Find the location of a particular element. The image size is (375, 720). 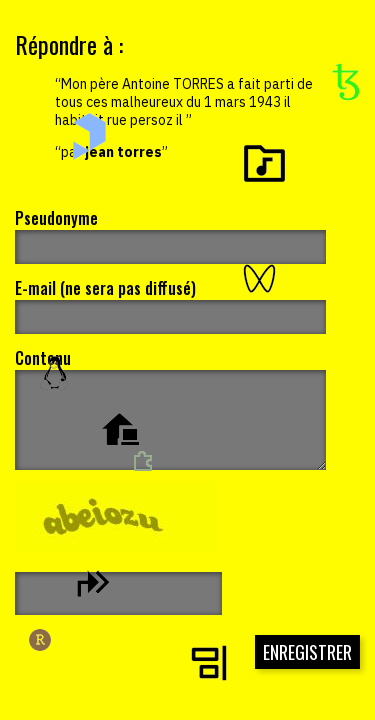

access home office or remote work settings is located at coordinates (119, 430).